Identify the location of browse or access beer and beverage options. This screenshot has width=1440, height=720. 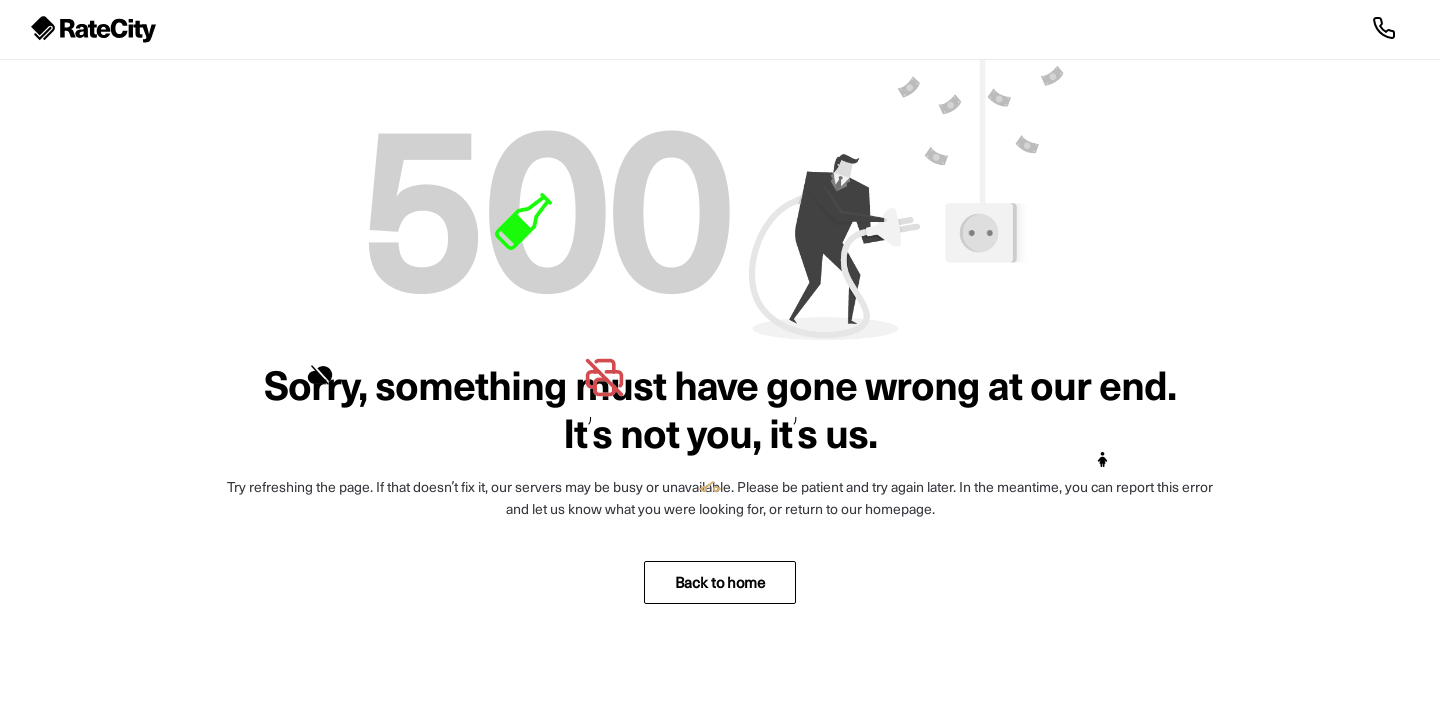
(522, 222).